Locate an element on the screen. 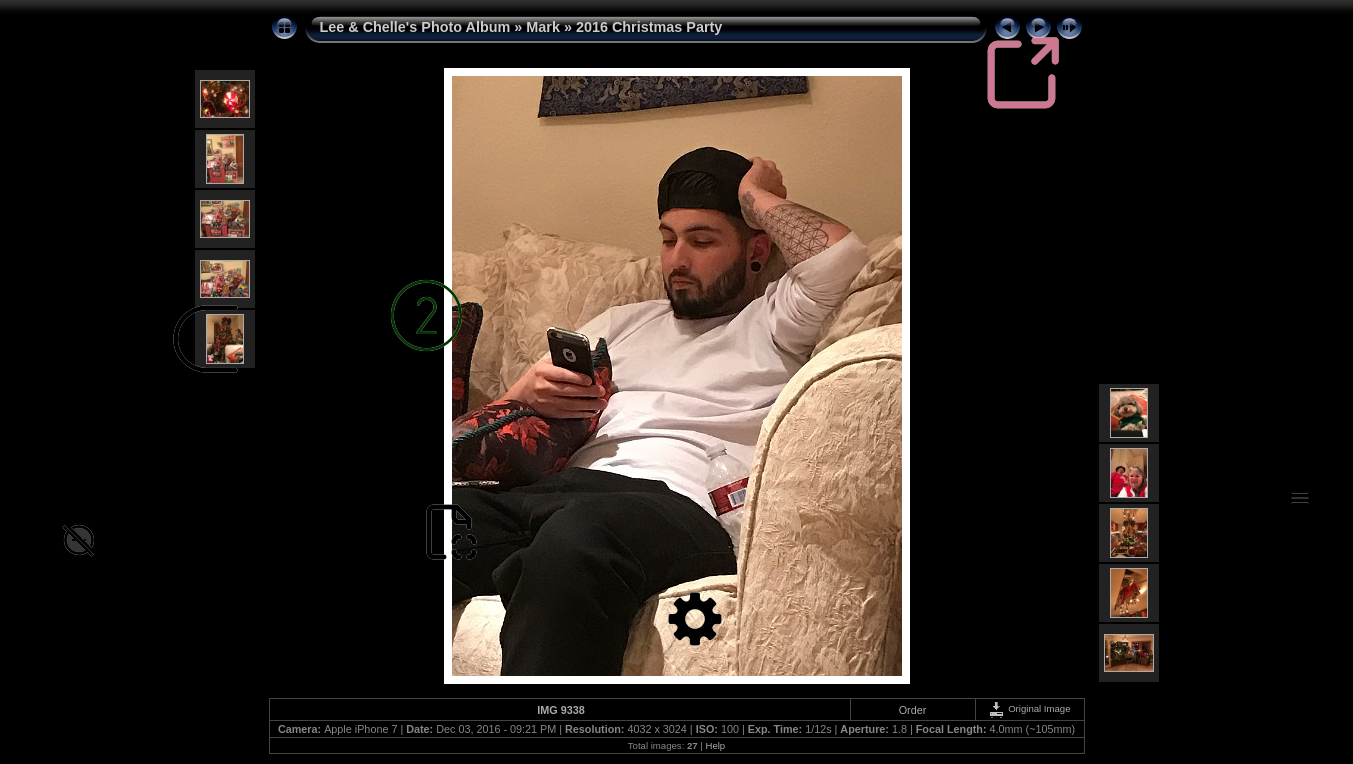  open settings menu is located at coordinates (695, 619).